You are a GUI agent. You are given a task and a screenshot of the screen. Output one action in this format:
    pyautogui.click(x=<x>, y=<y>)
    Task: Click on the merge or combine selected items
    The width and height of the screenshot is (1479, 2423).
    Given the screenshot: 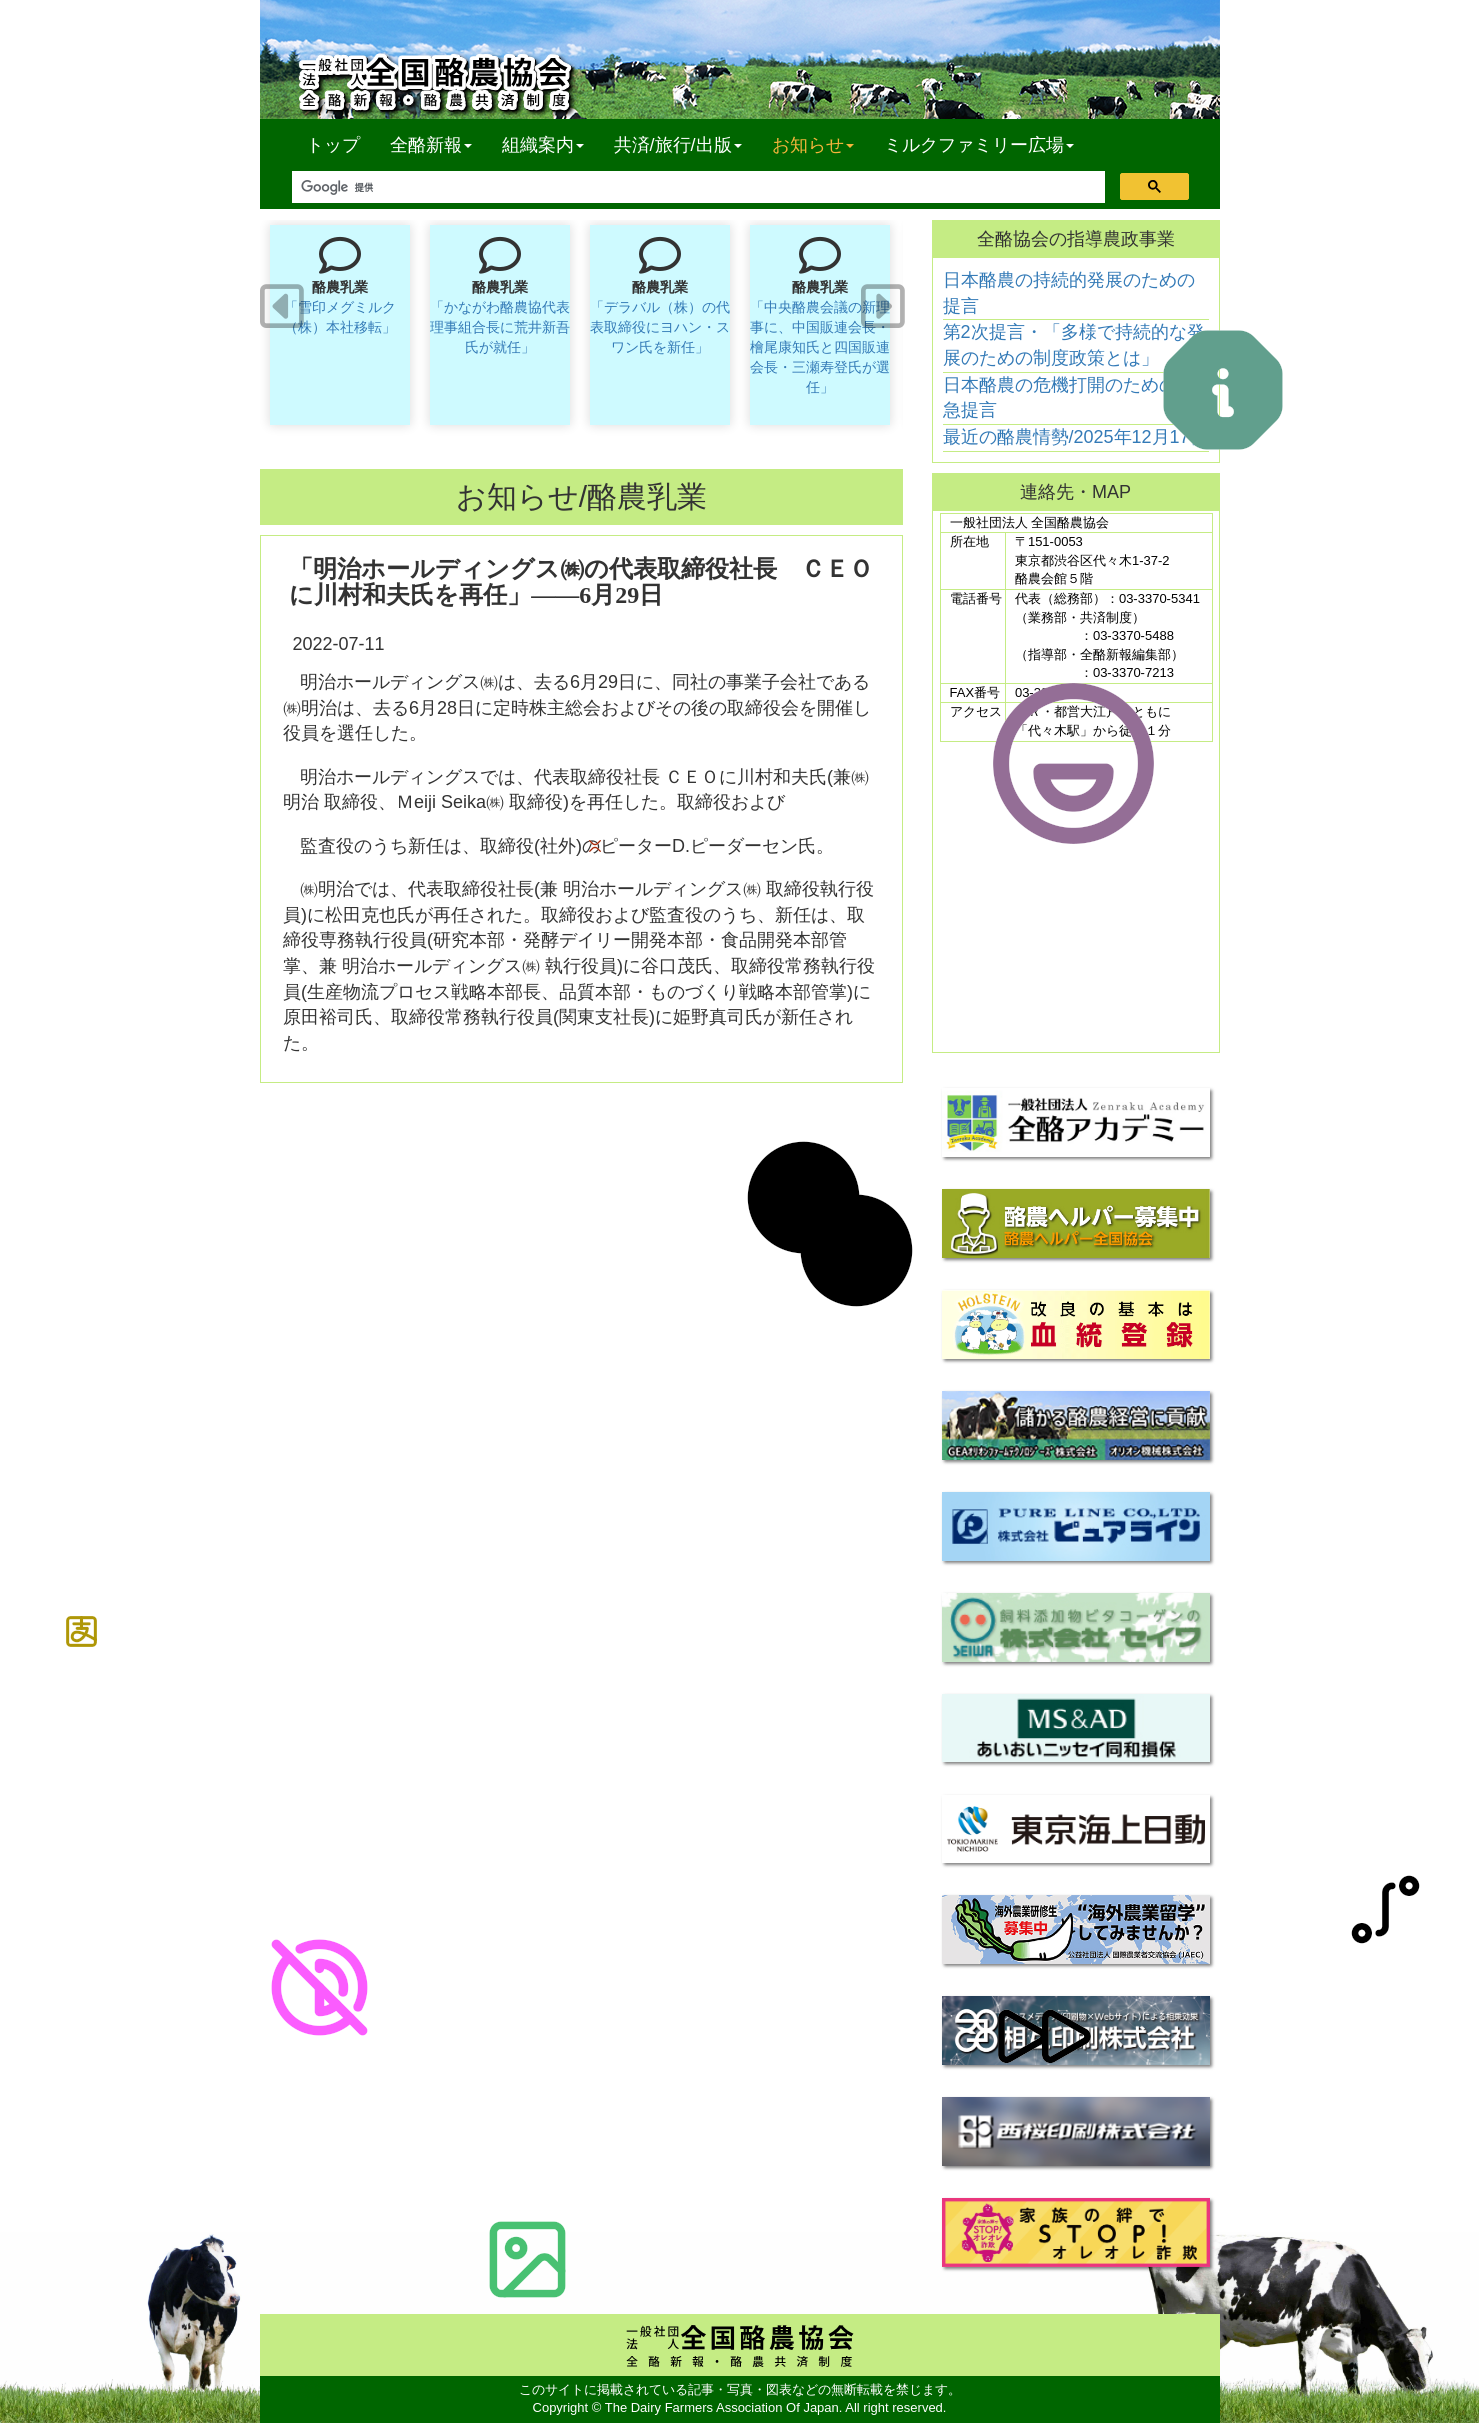 What is the action you would take?
    pyautogui.click(x=830, y=1224)
    